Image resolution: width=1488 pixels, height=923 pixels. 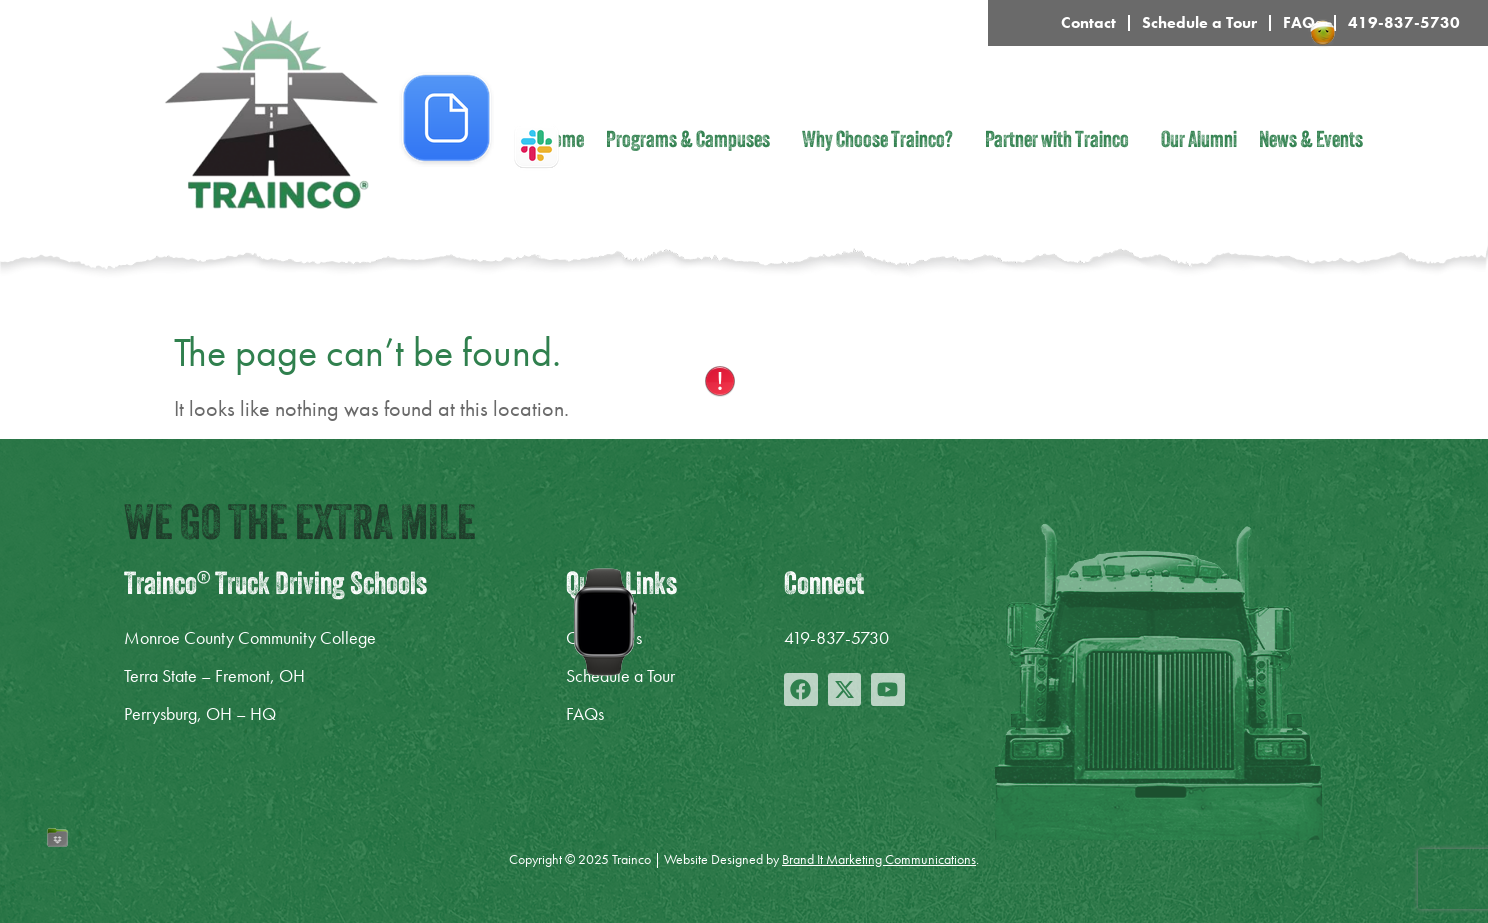 I want to click on apple watch series 5 or 6 device icon, so click(x=604, y=622).